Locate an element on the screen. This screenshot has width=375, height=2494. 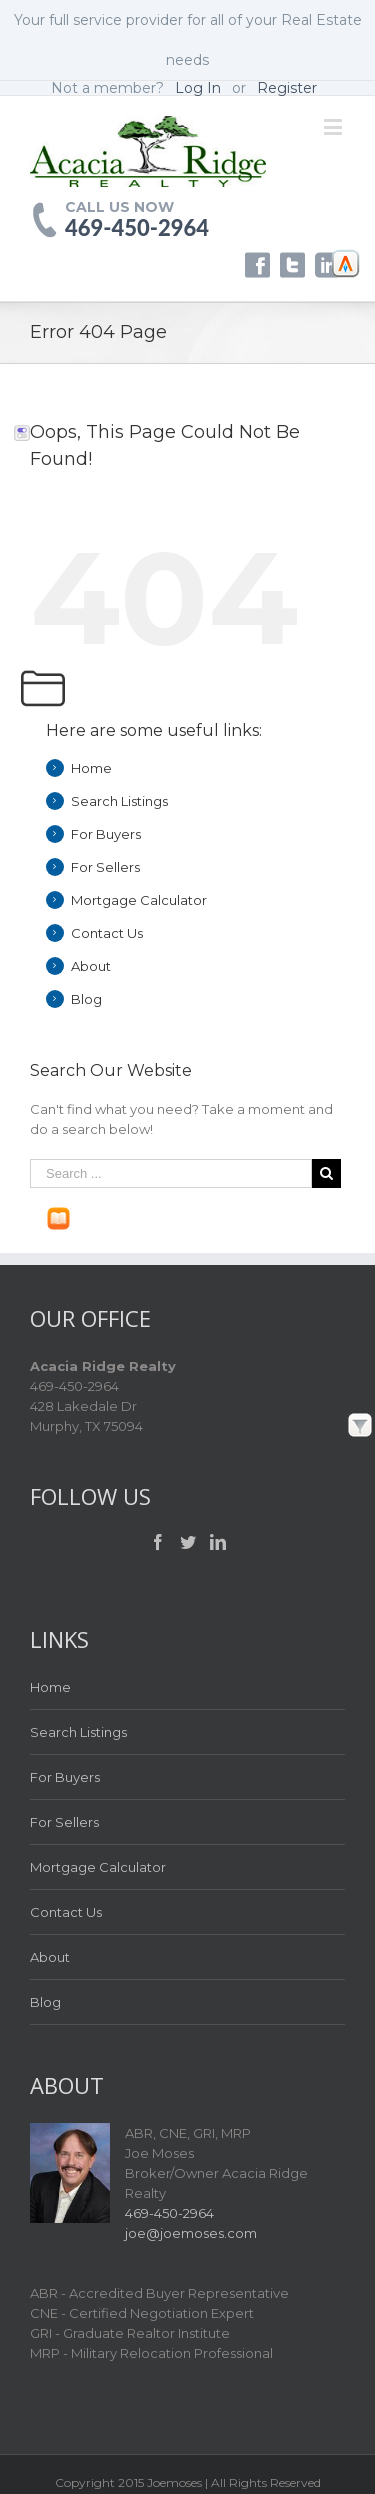
open file manager is located at coordinates (43, 687).